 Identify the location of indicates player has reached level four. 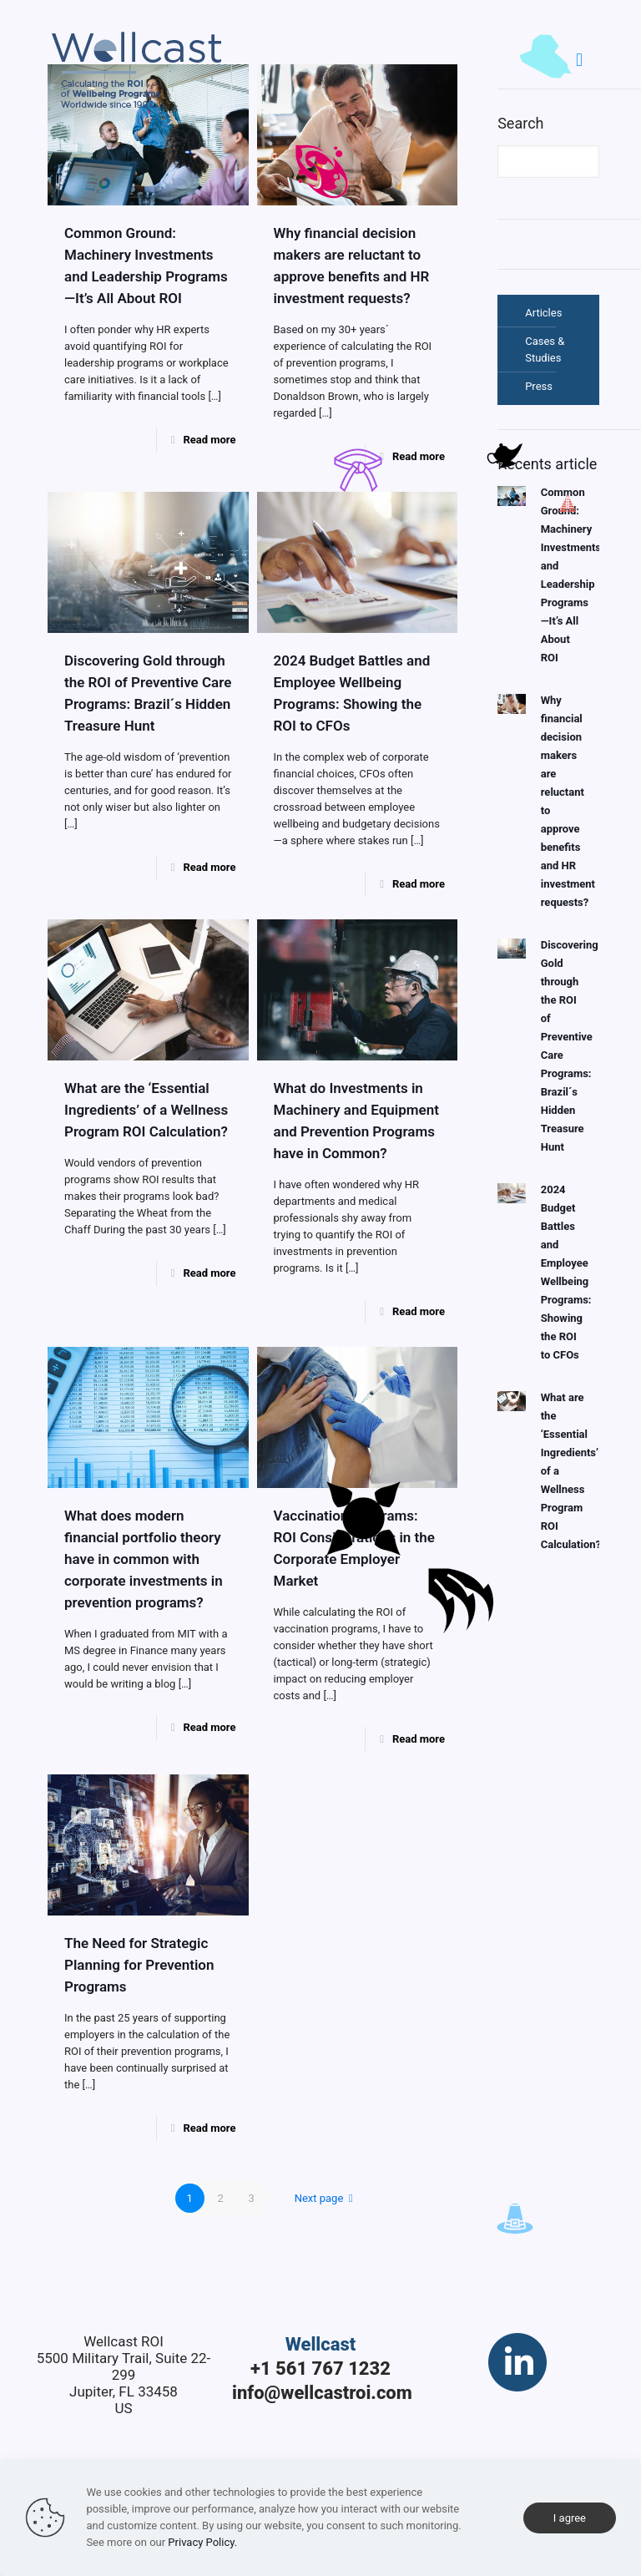
(363, 1518).